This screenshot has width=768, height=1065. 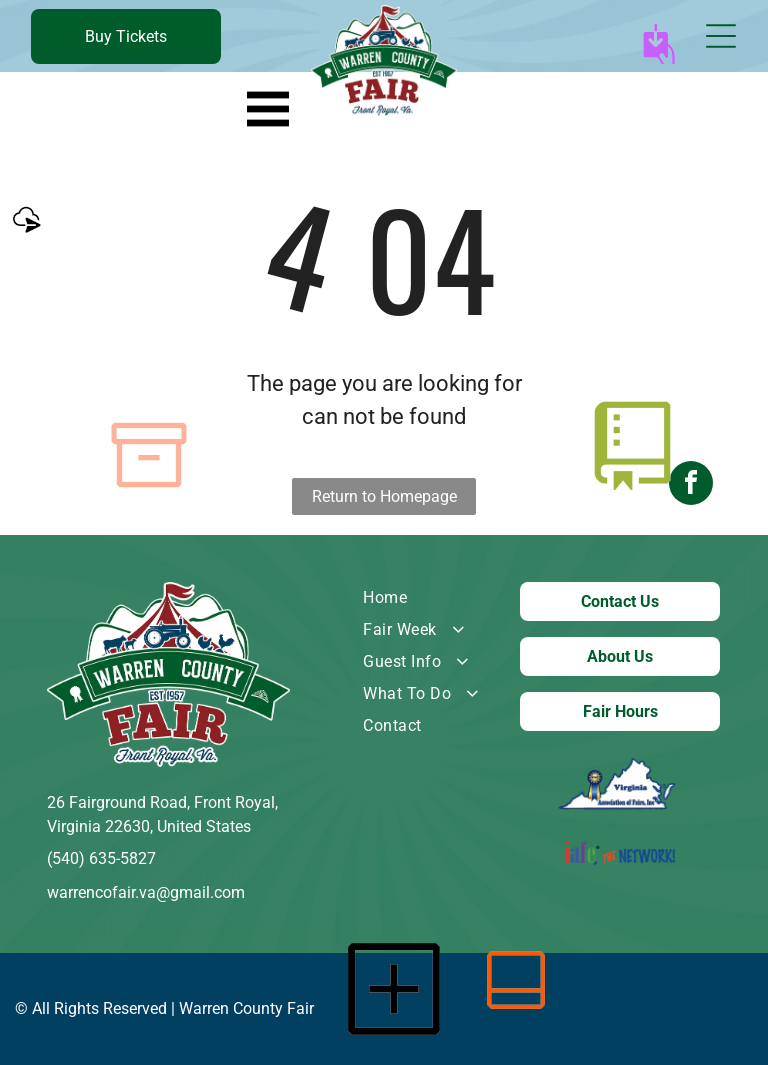 What do you see at coordinates (516, 980) in the screenshot?
I see `hide the bottom panel` at bounding box center [516, 980].